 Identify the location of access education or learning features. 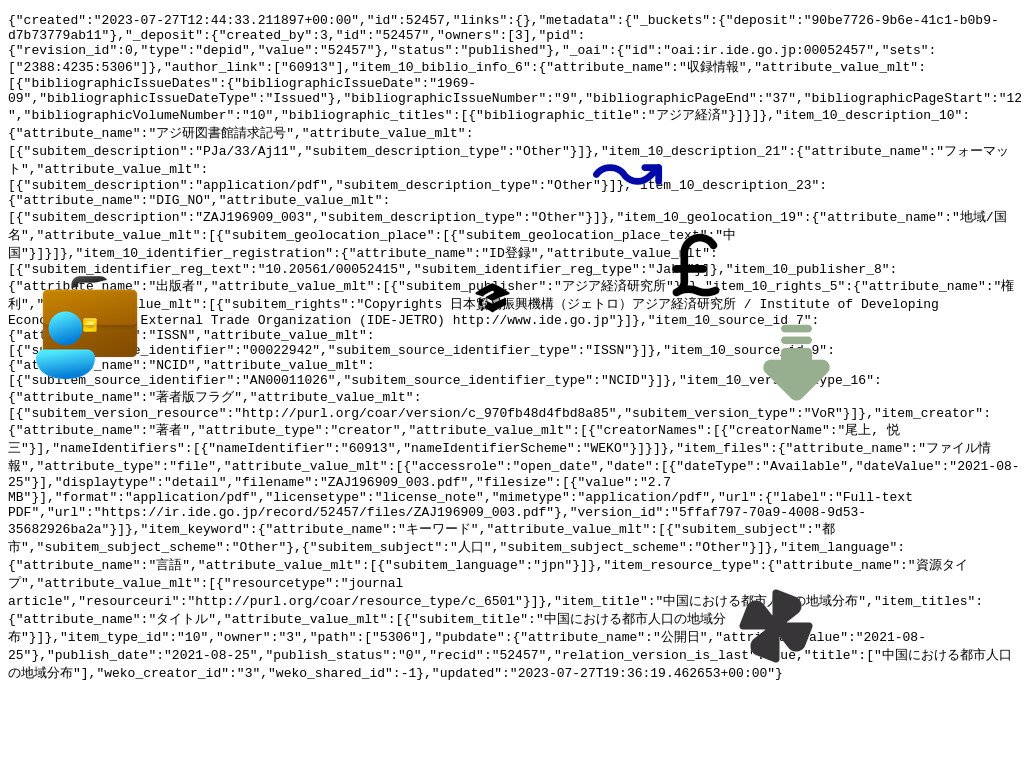
(492, 297).